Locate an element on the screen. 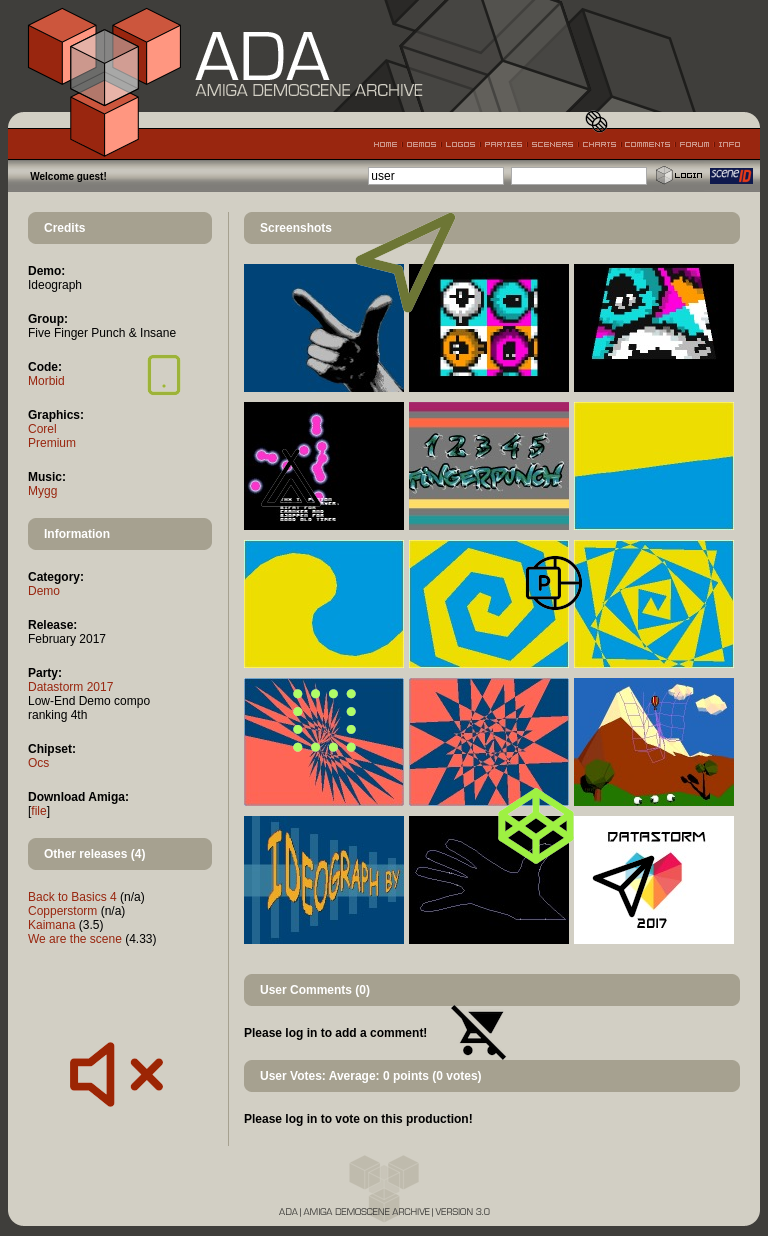 The height and width of the screenshot is (1236, 768). remove item from shopping cart is located at coordinates (480, 1031).